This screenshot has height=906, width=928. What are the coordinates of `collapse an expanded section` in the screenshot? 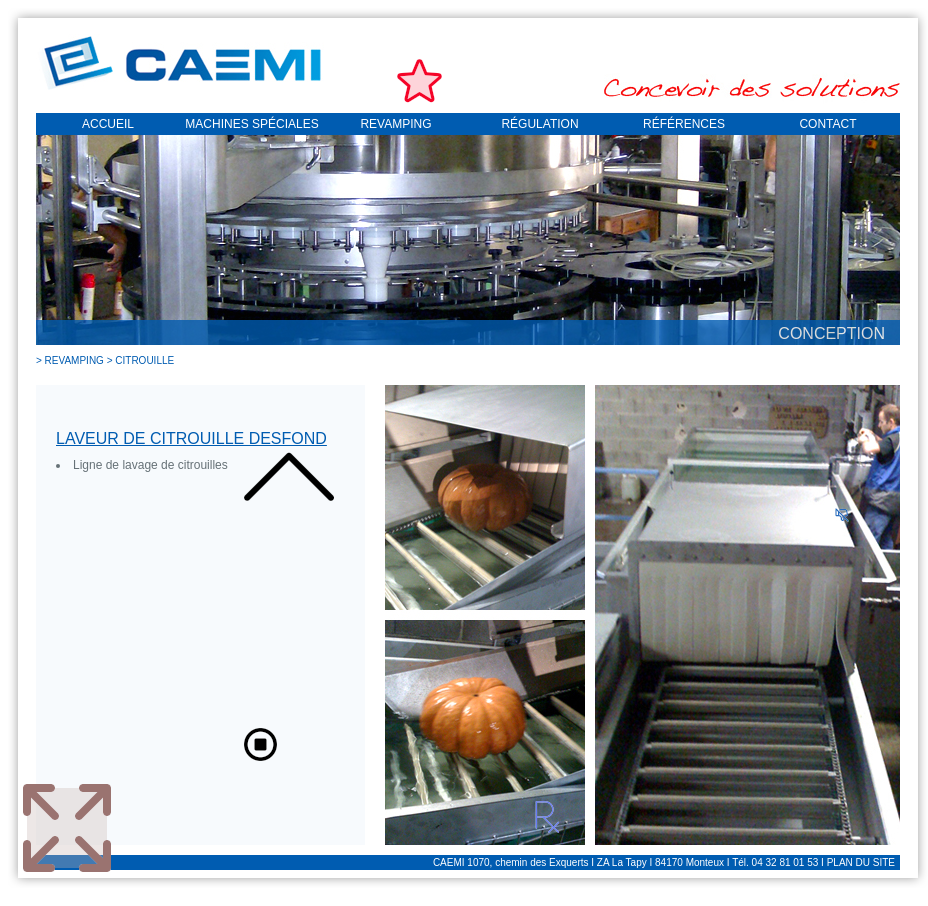 It's located at (289, 481).